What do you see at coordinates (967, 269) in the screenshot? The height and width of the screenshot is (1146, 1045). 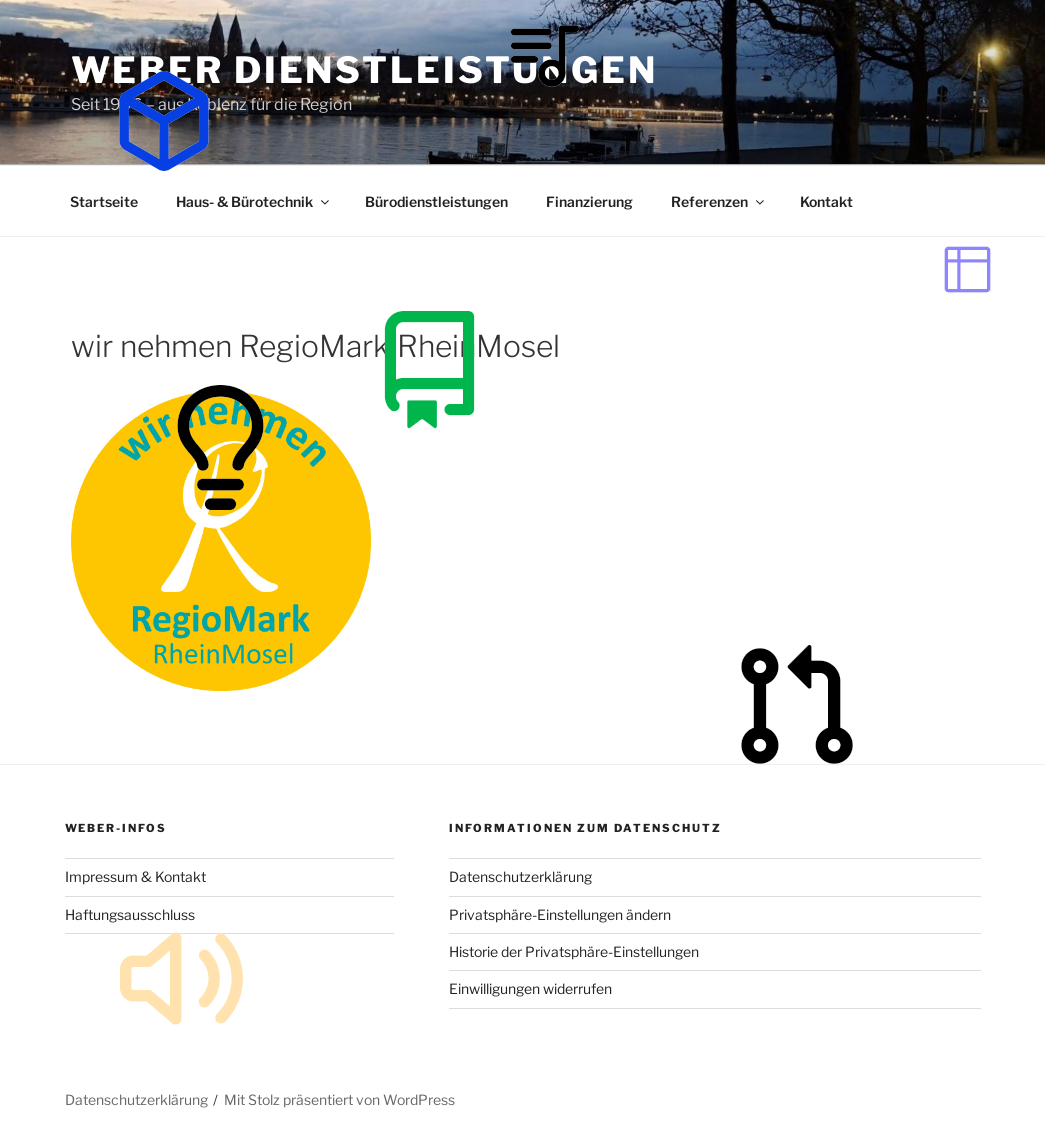 I see `view data in table format` at bounding box center [967, 269].